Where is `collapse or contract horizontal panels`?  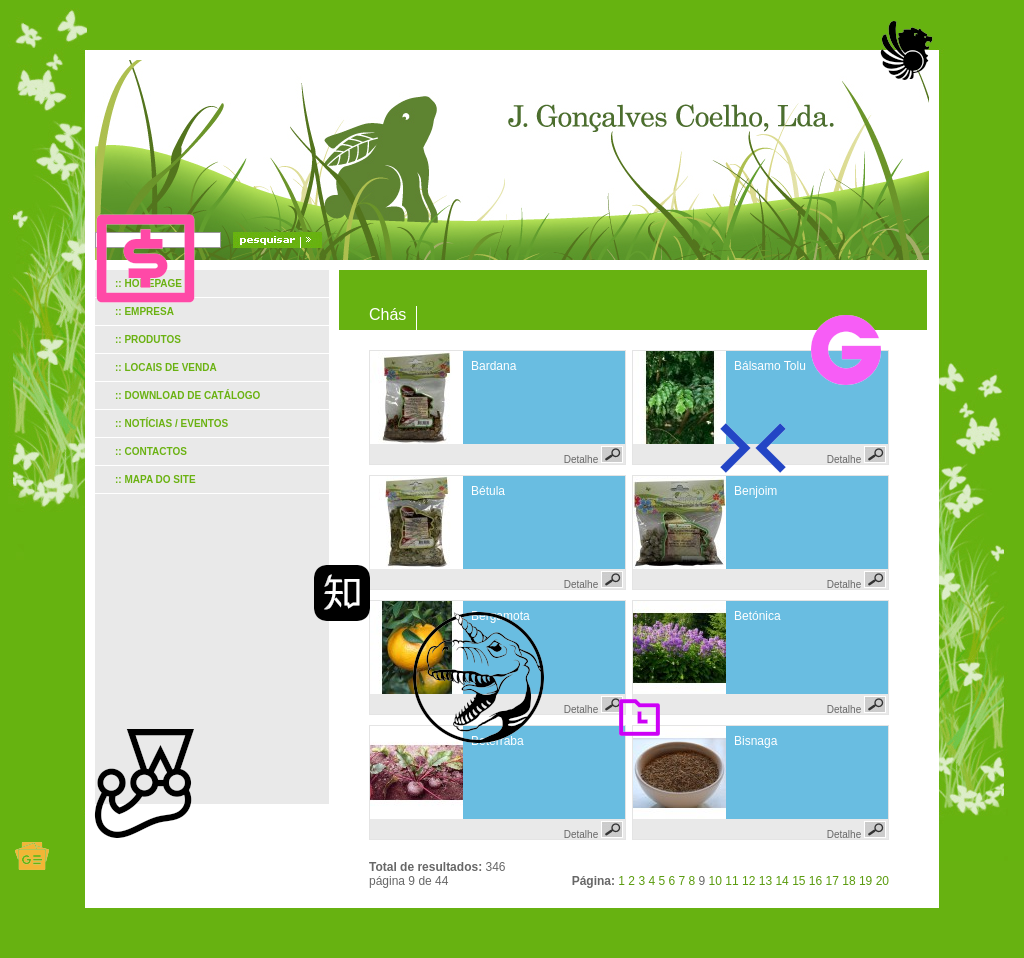
collapse or contract horizontal panels is located at coordinates (753, 448).